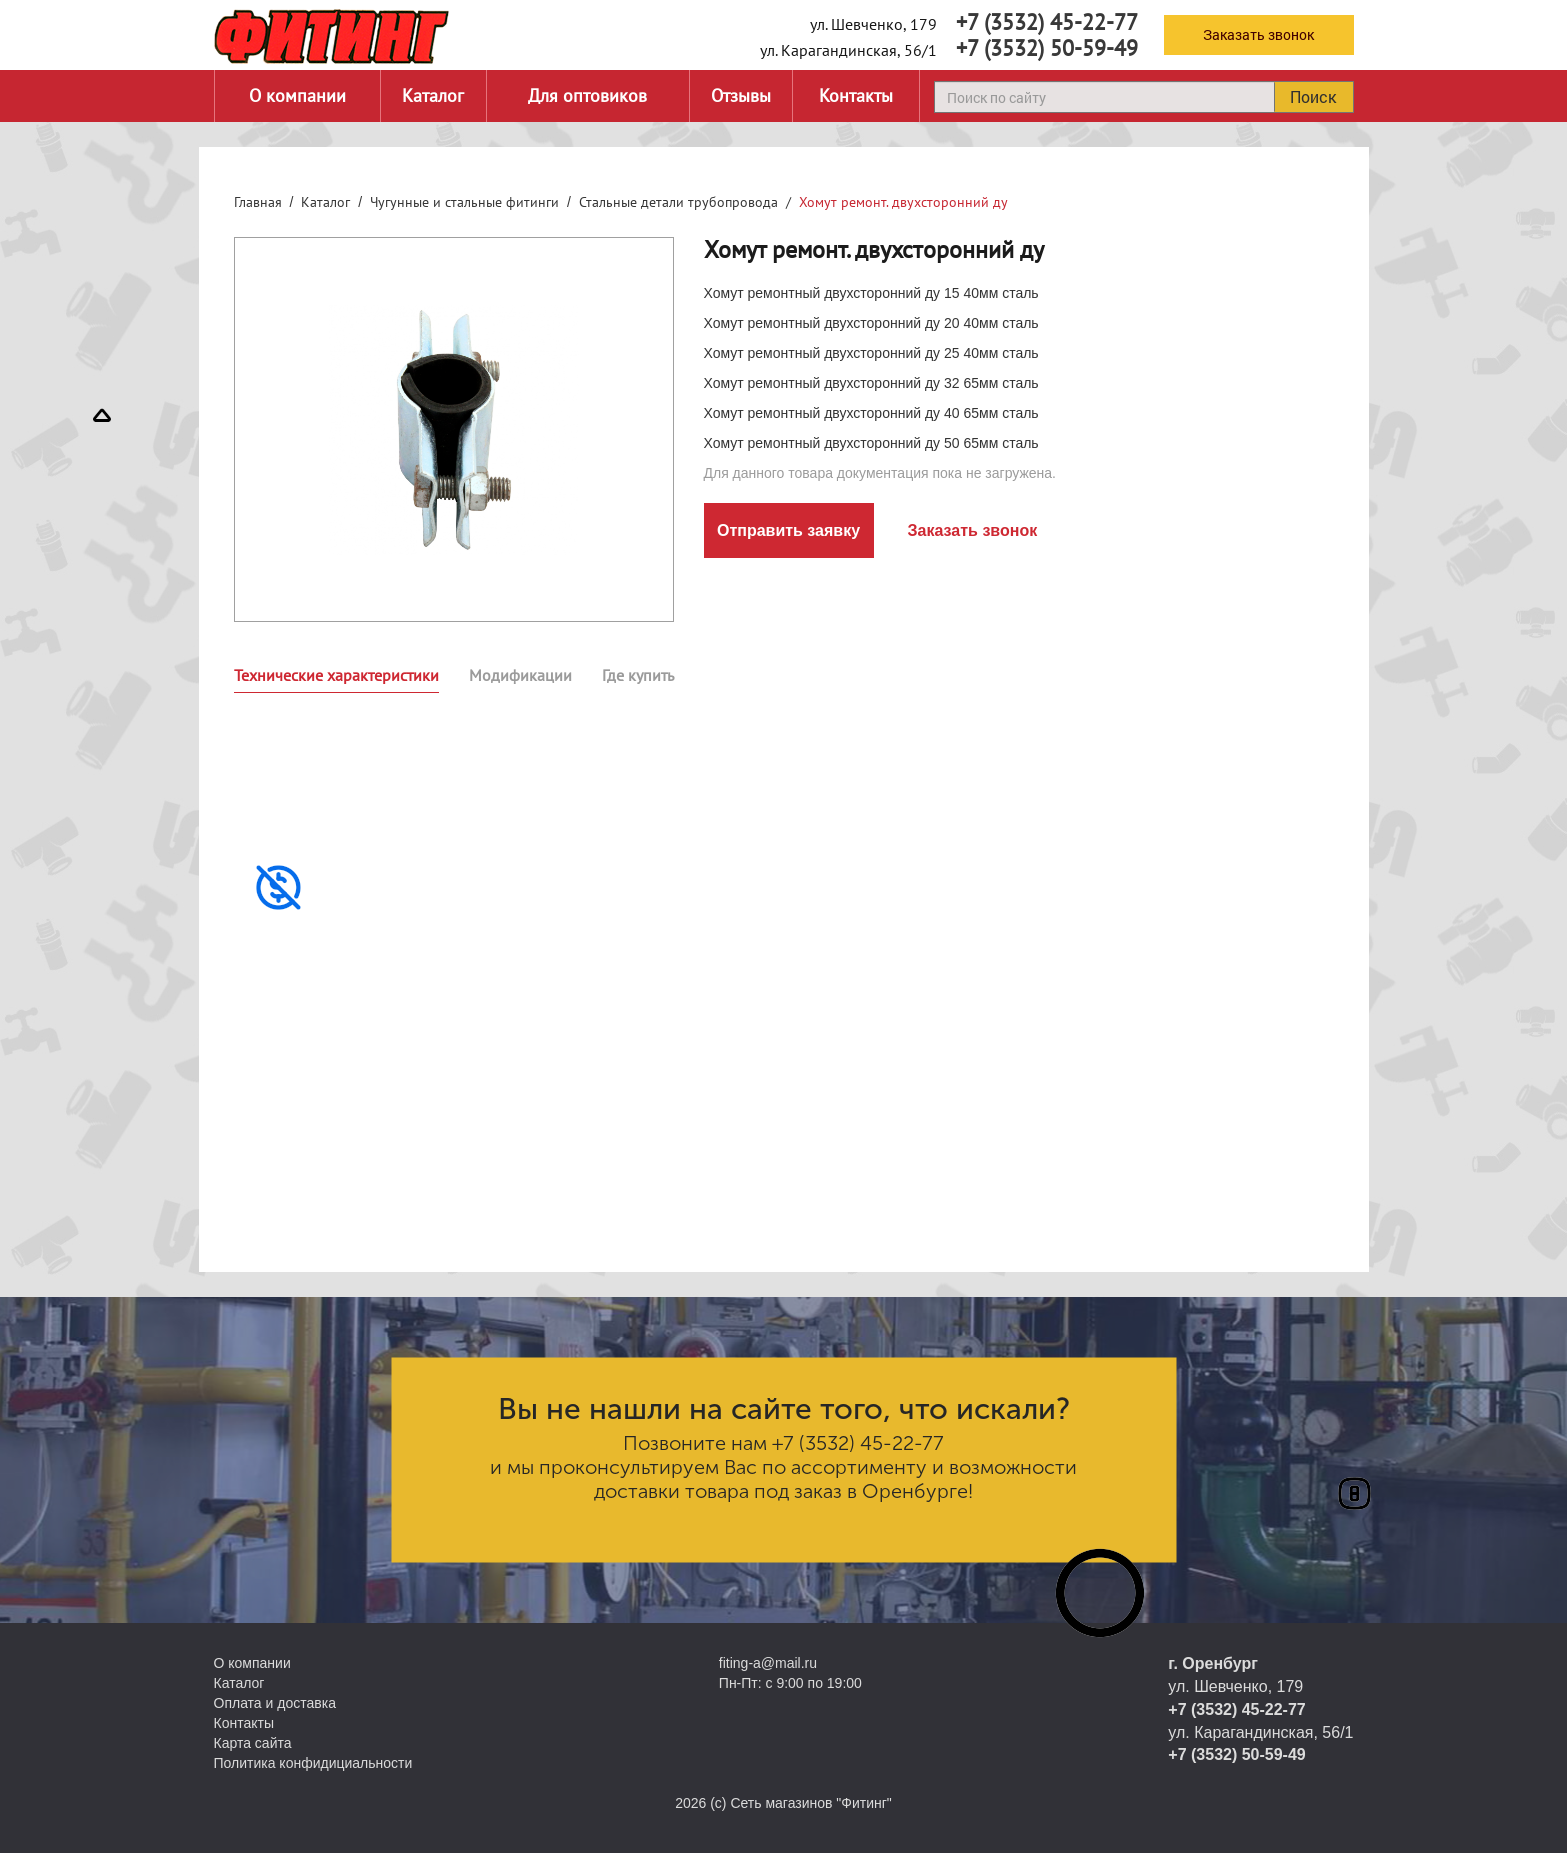 The image size is (1567, 1853). What do you see at coordinates (1354, 1493) in the screenshot?
I see `indicates item number 8 in a list or sequence` at bounding box center [1354, 1493].